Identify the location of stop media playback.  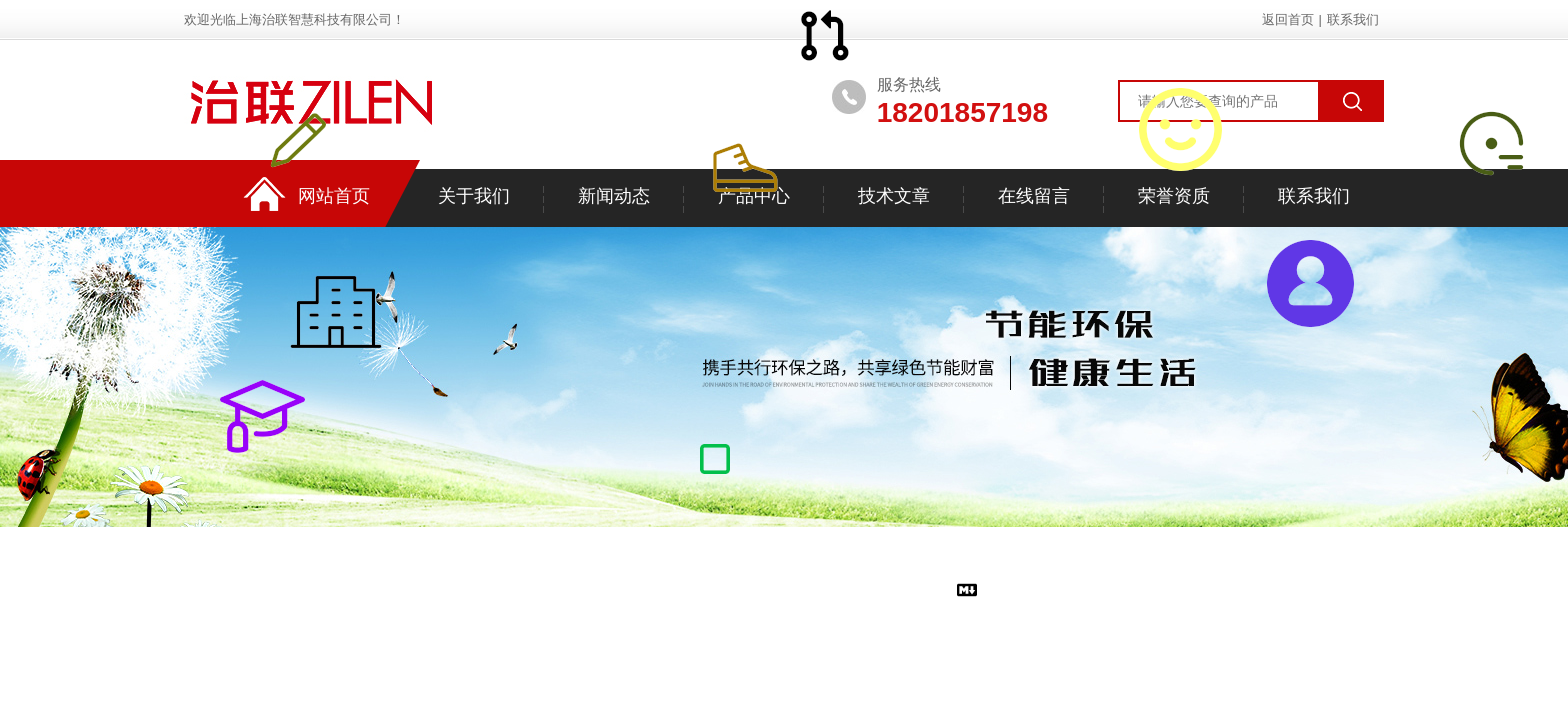
(715, 459).